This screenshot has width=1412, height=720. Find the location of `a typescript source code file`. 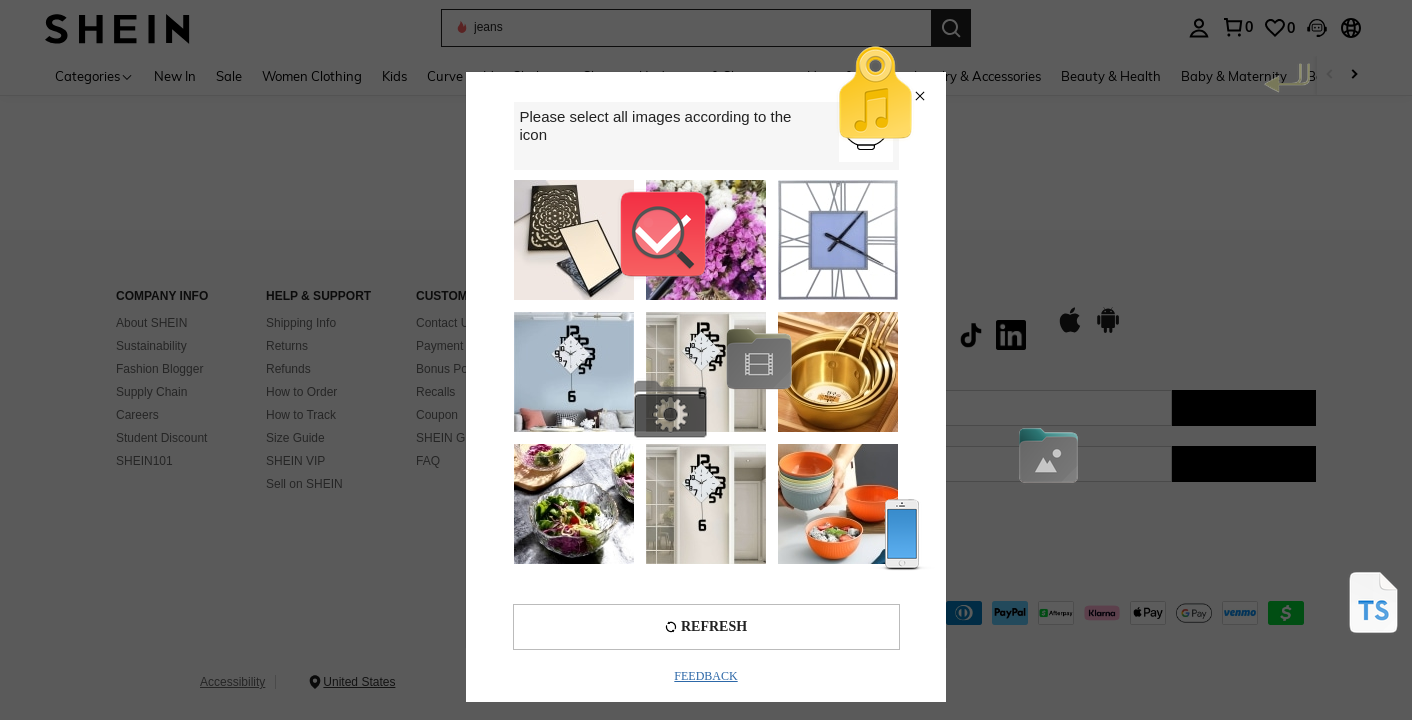

a typescript source code file is located at coordinates (1373, 602).